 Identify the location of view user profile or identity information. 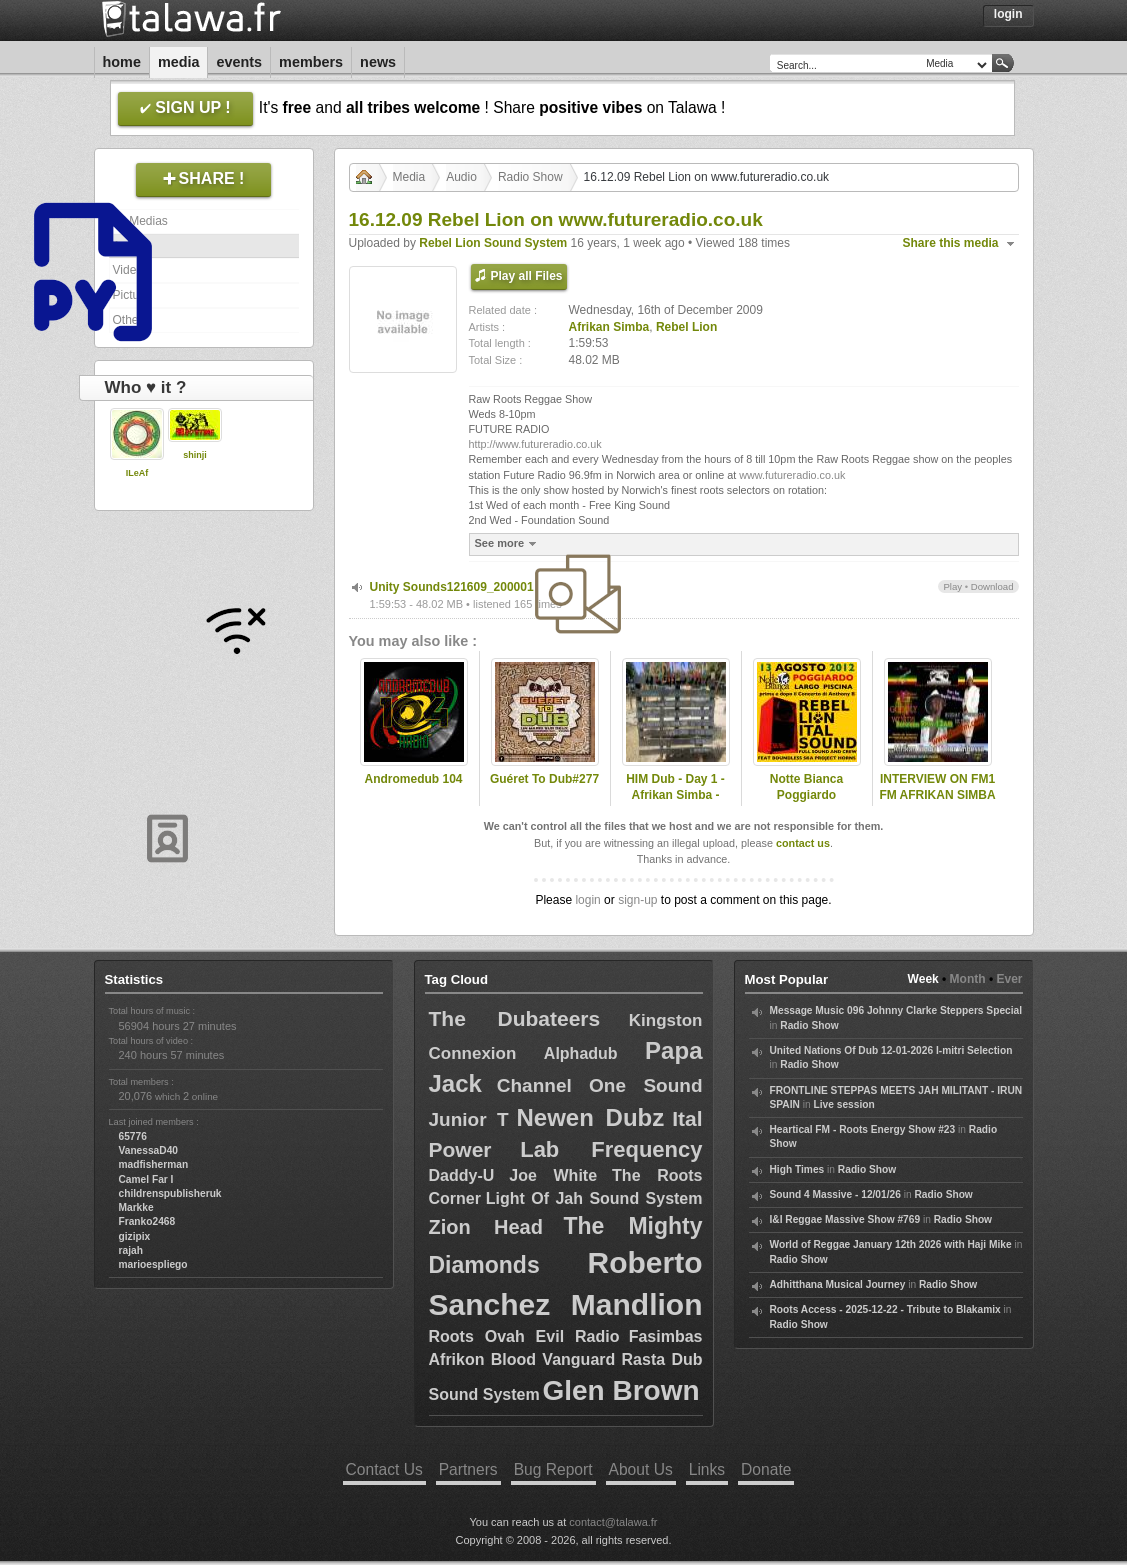
(167, 838).